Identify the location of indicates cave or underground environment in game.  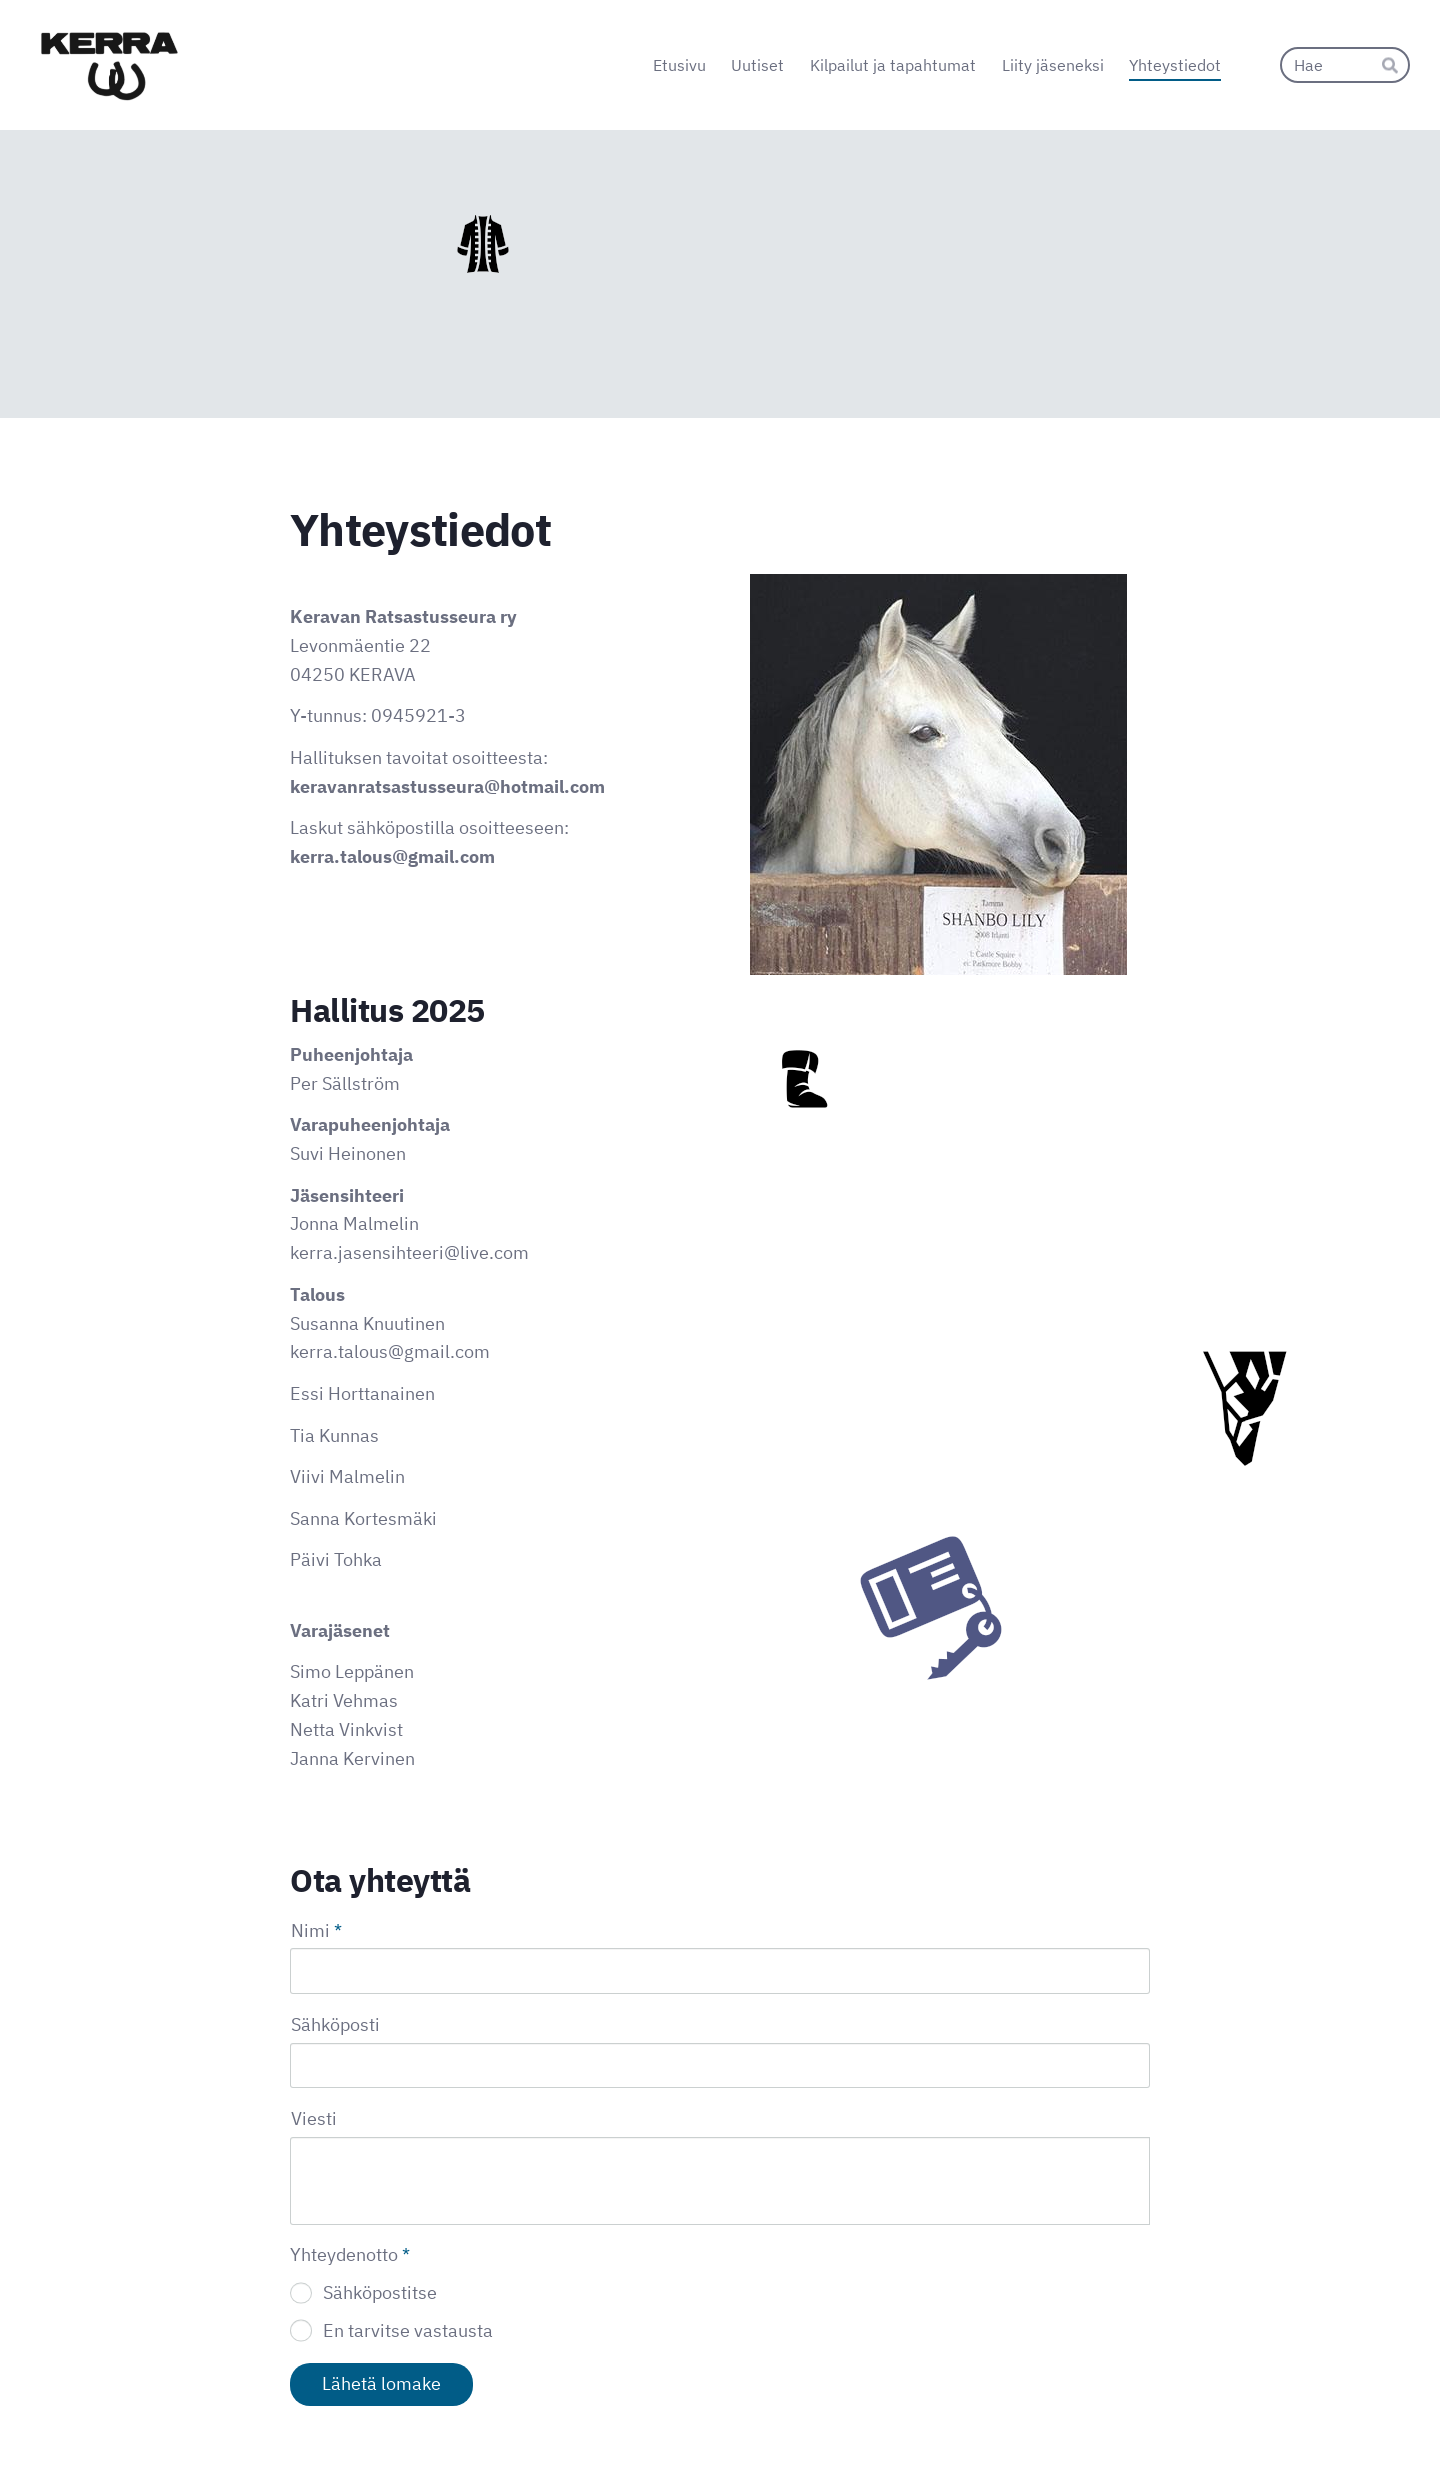
(1245, 1408).